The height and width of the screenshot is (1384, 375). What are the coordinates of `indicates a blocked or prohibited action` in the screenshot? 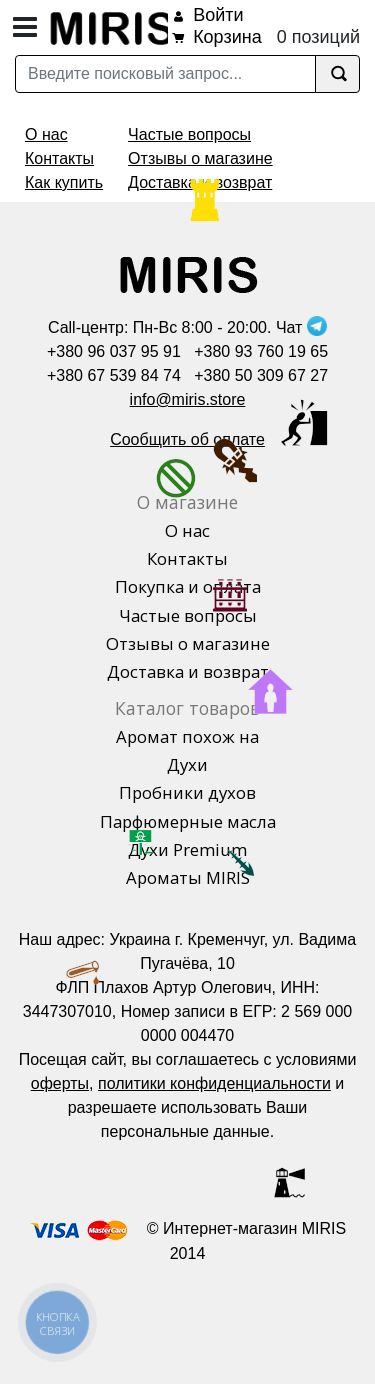 It's located at (176, 478).